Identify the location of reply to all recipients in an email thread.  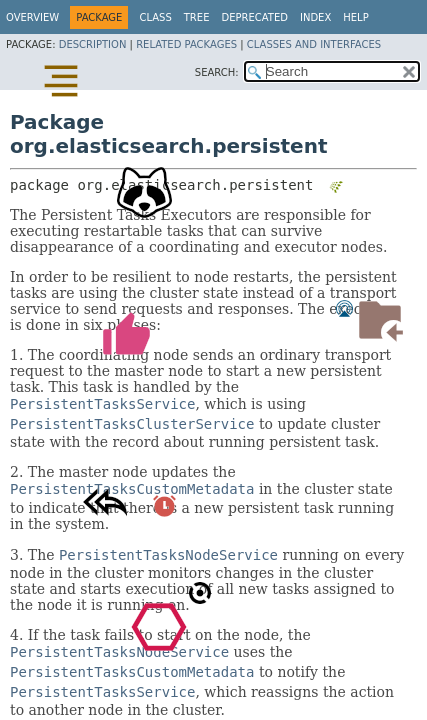
(105, 502).